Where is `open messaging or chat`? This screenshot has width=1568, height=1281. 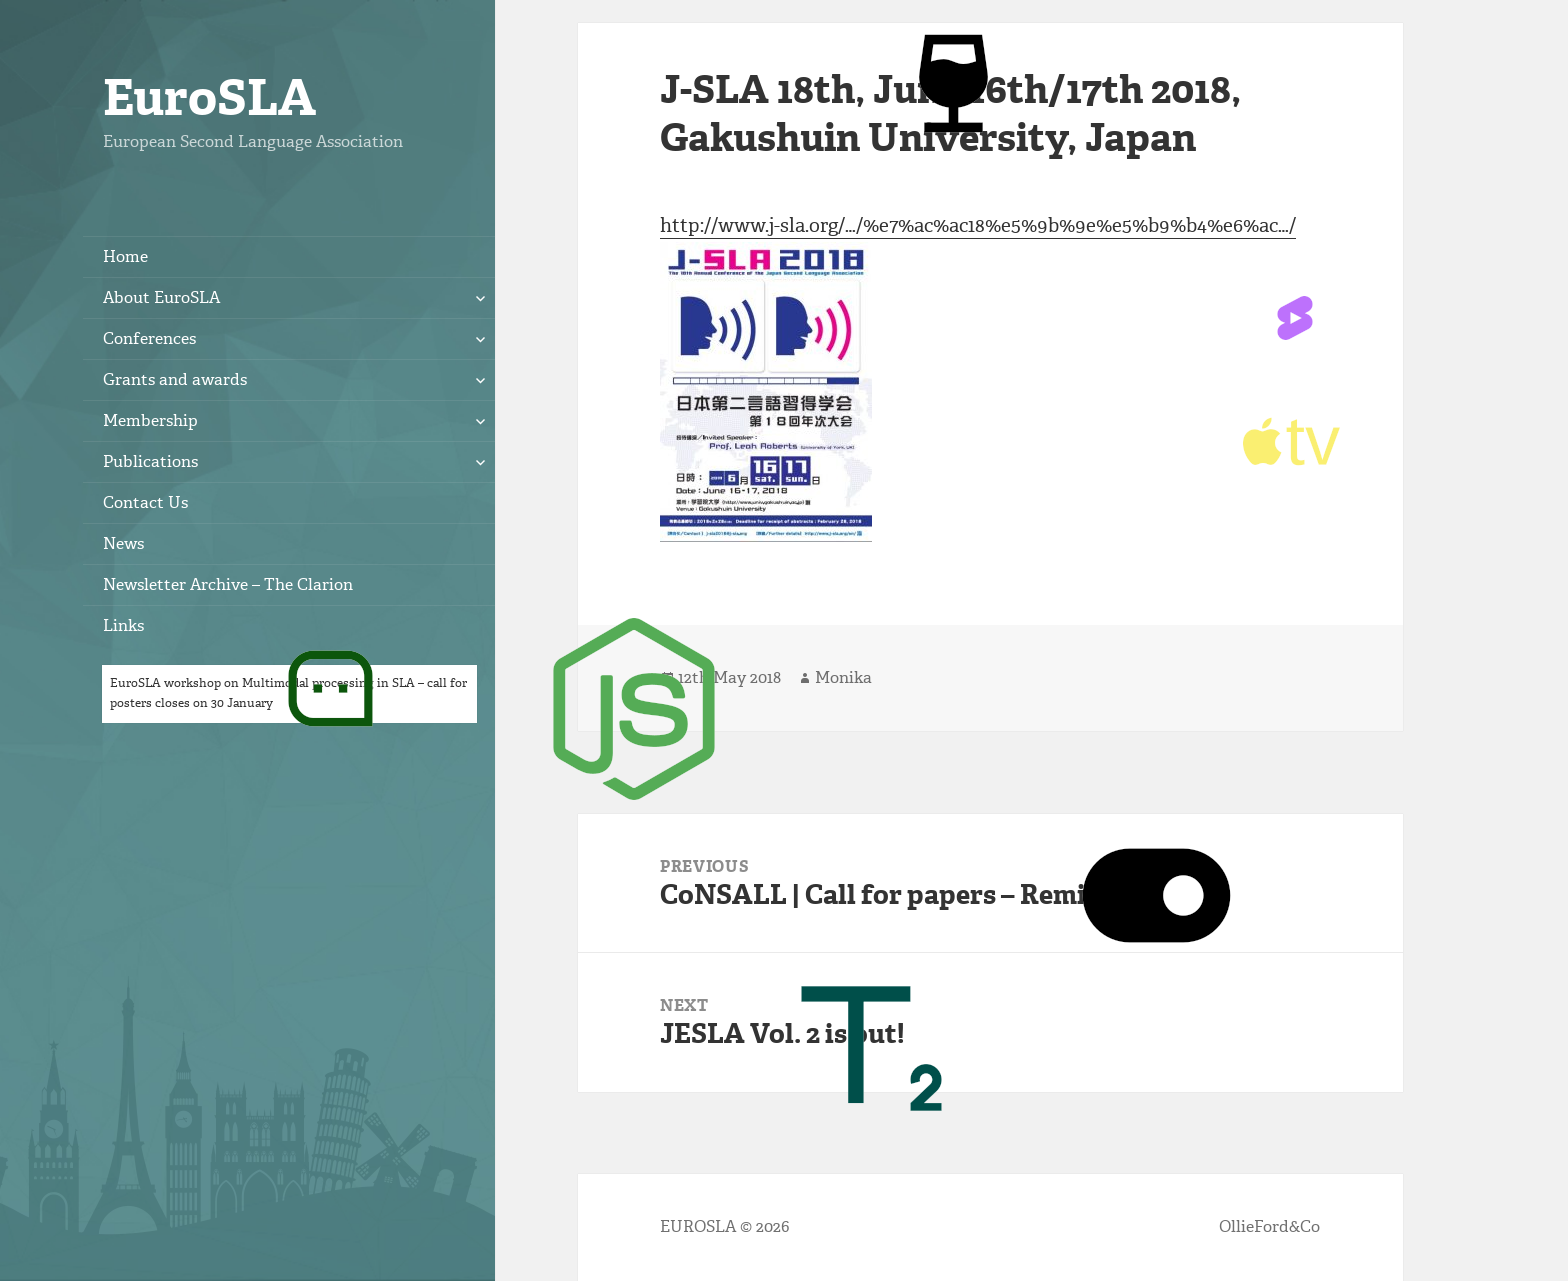
open messaging or chat is located at coordinates (330, 688).